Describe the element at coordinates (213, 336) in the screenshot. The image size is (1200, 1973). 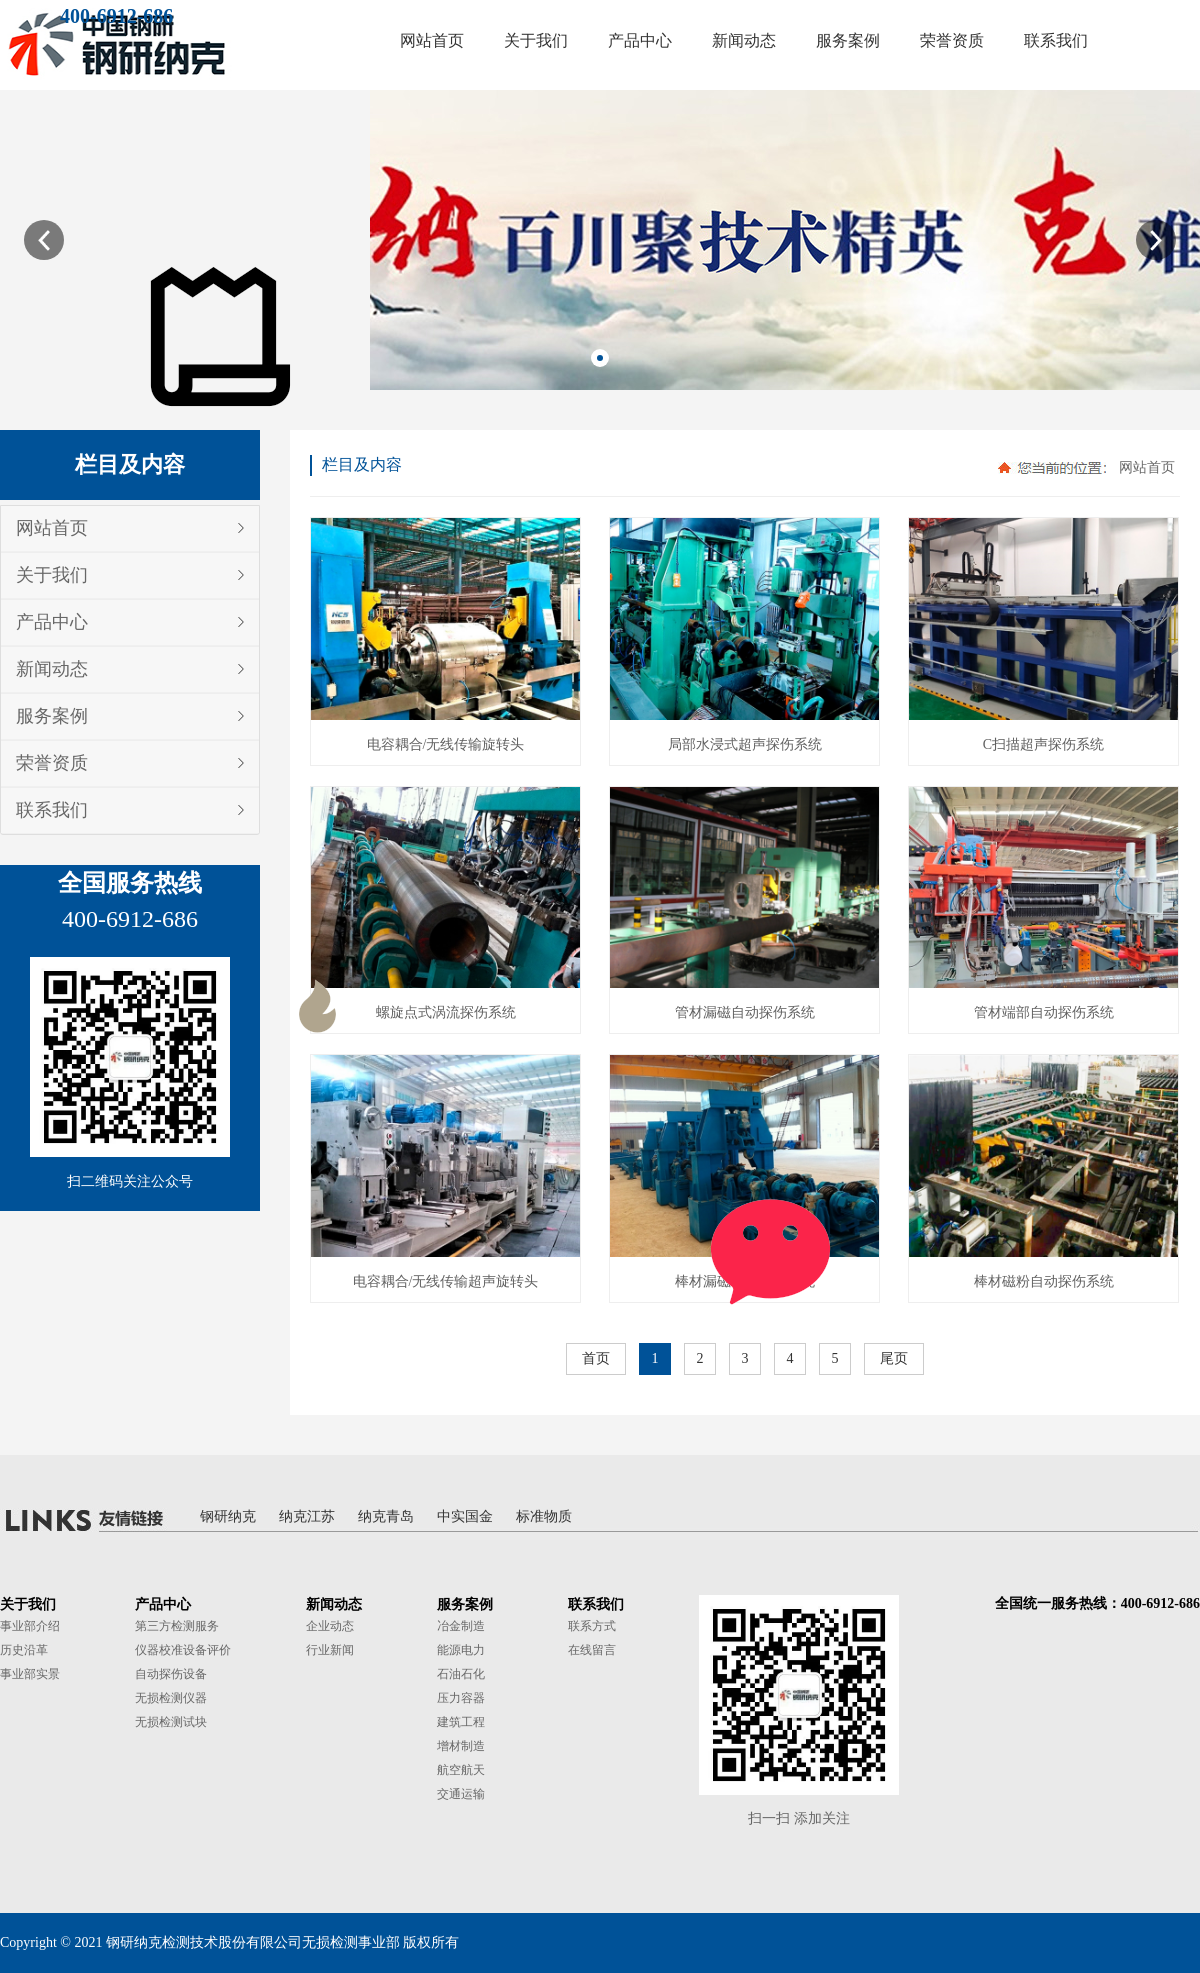
I see `view receipt or transaction history` at that location.